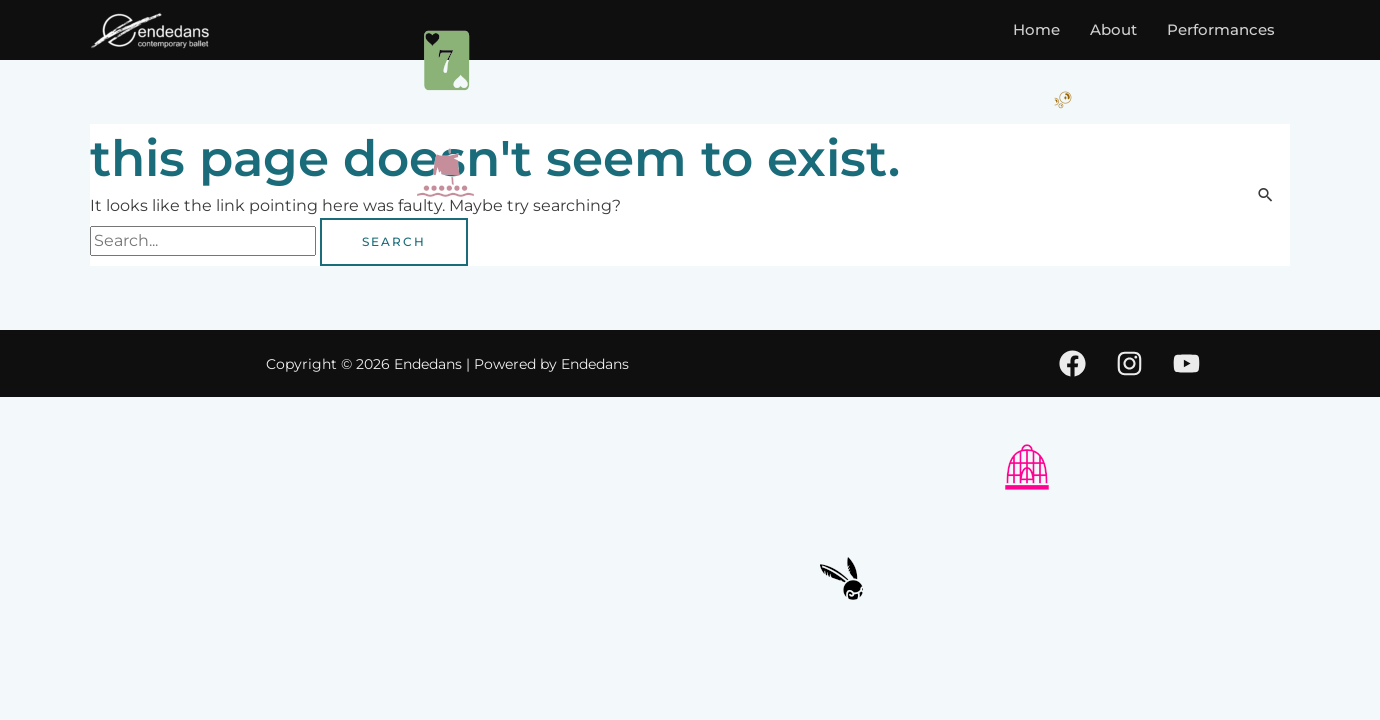 The image size is (1380, 720). Describe the element at coordinates (445, 172) in the screenshot. I see `water transportation or rafting activity` at that location.